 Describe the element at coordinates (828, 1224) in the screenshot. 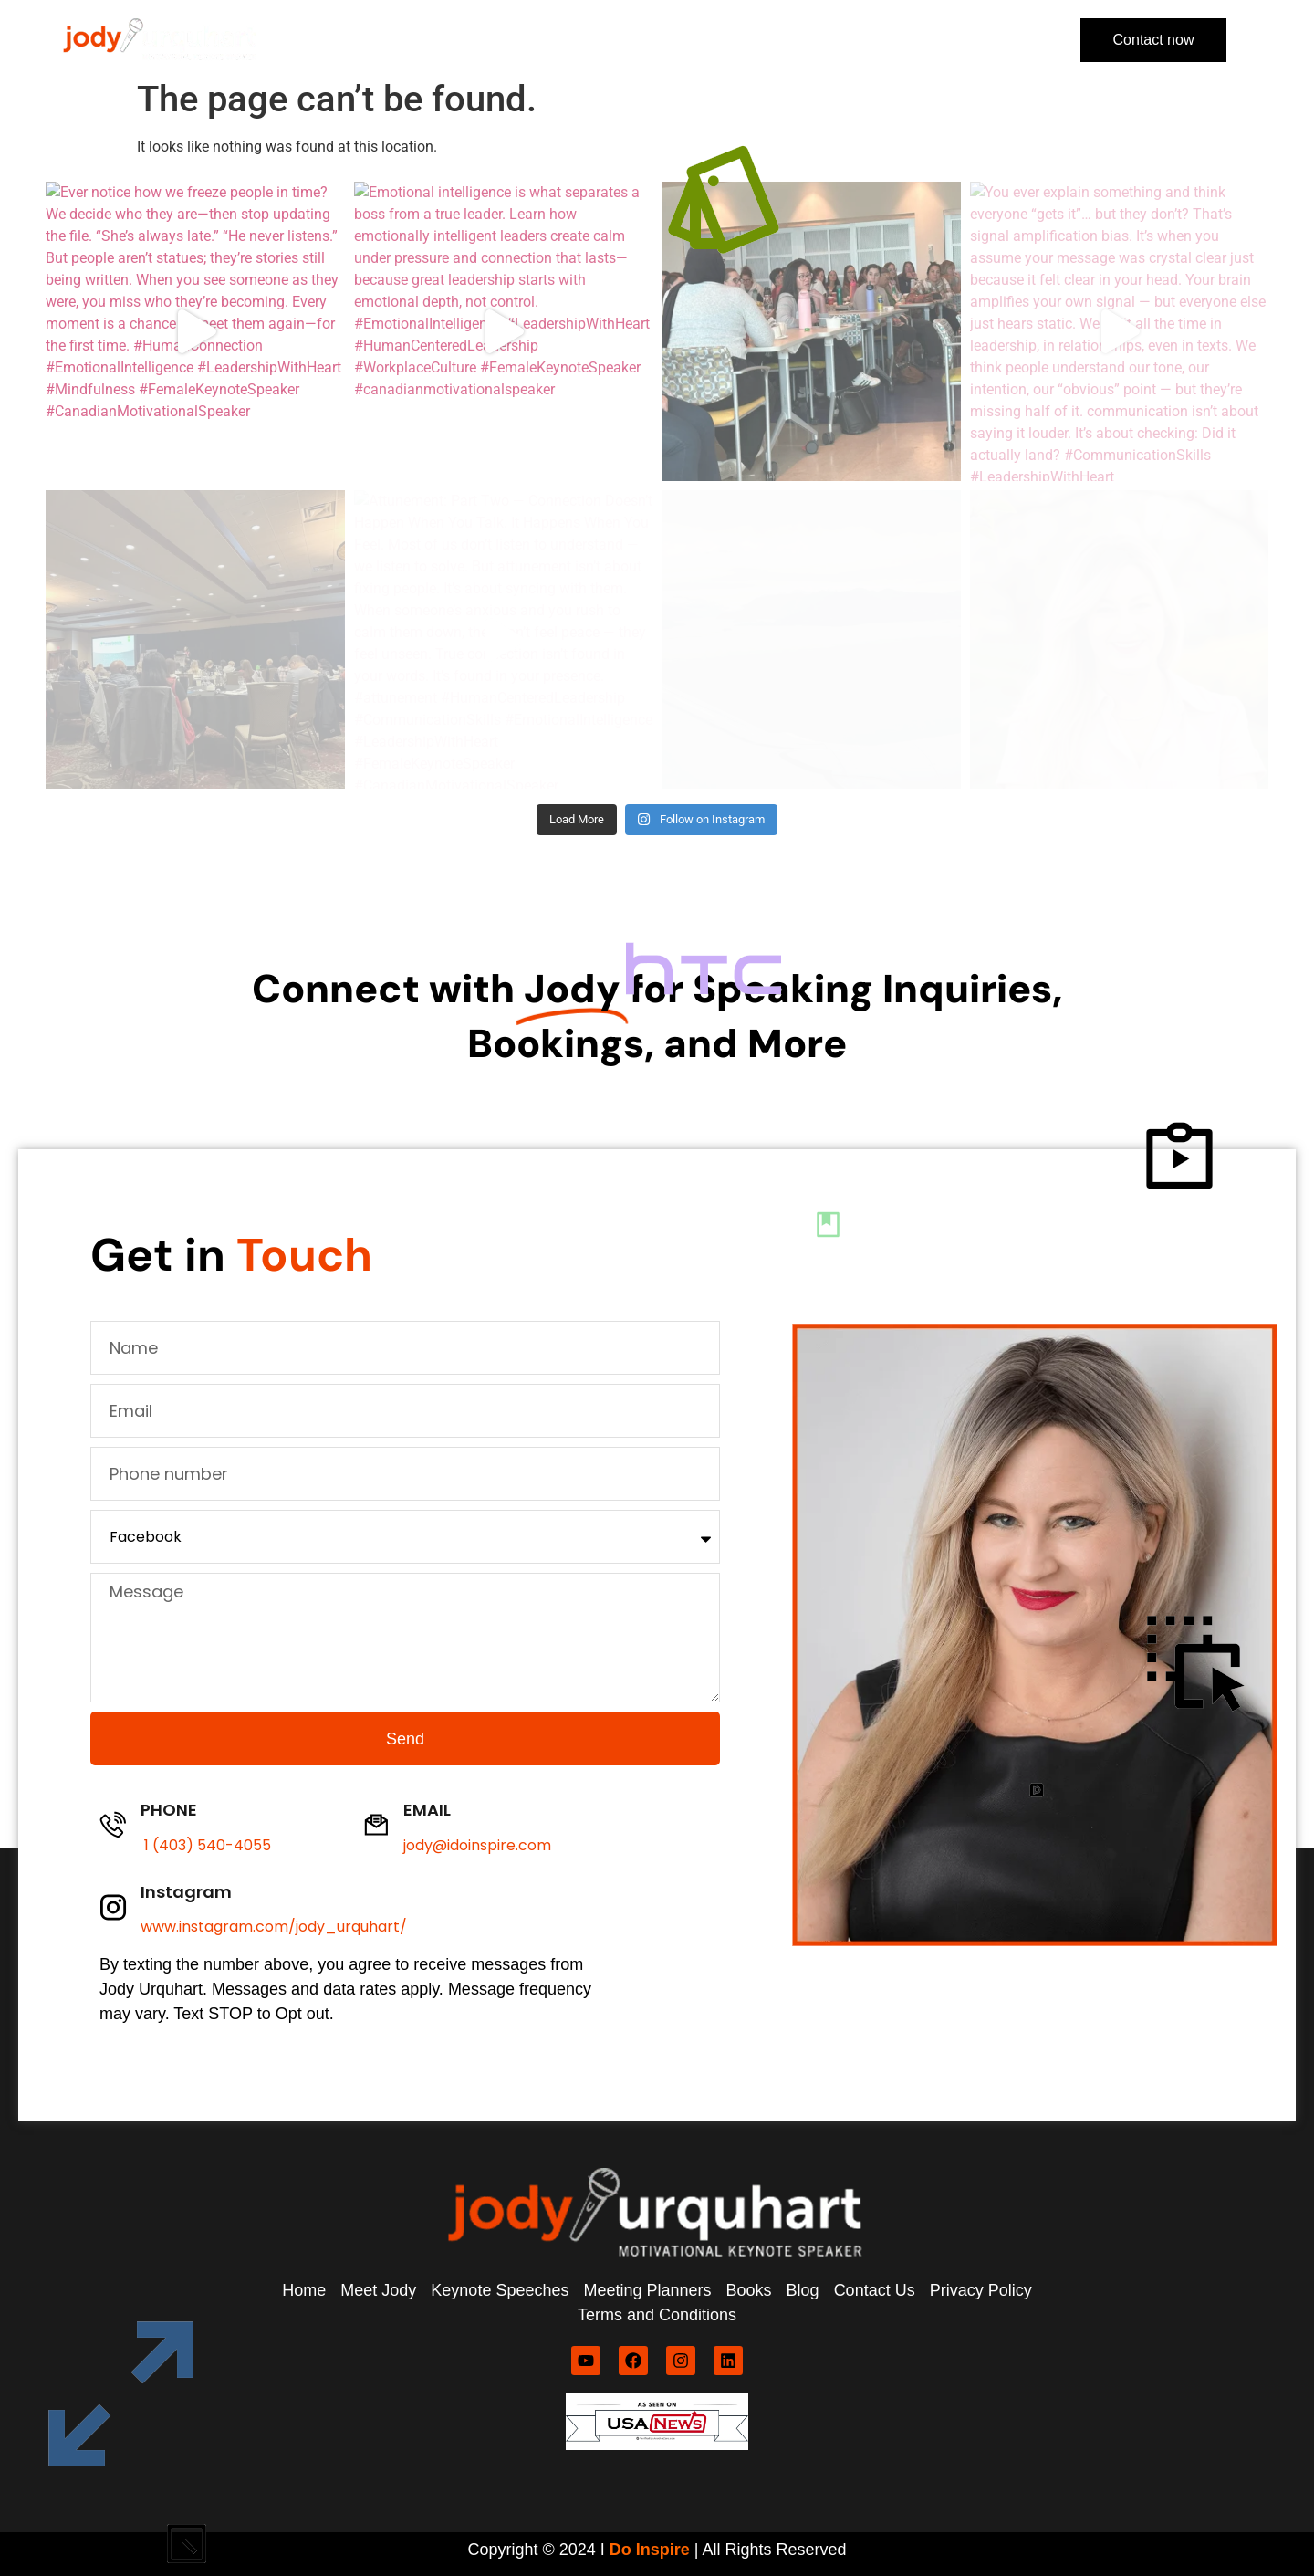

I see `view bookmarked file` at that location.